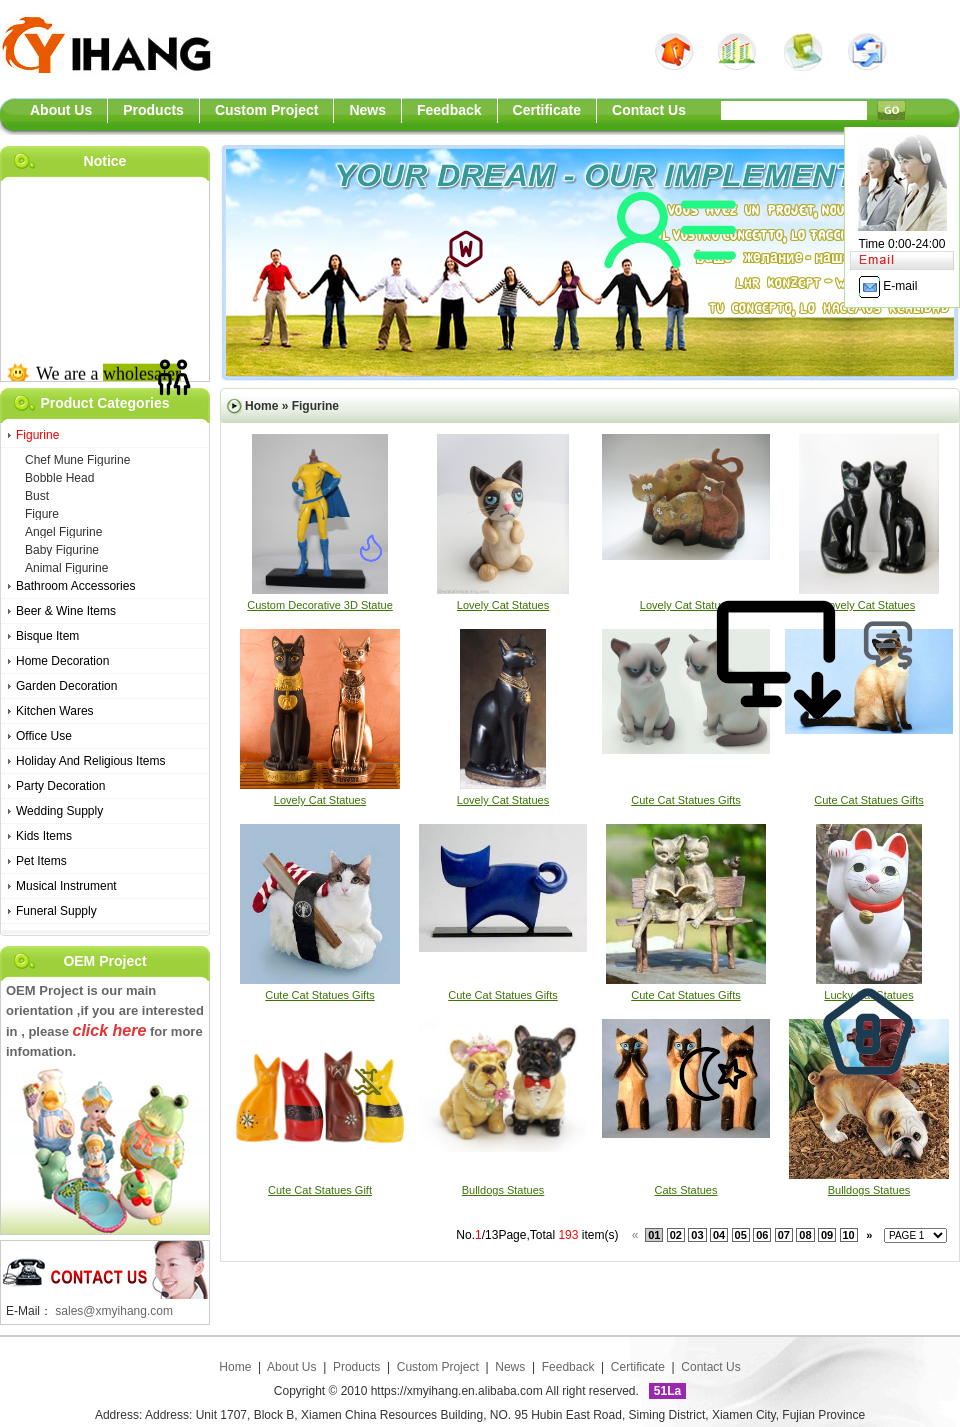 This screenshot has height=1427, width=960. What do you see at coordinates (776, 654) in the screenshot?
I see `download to desktop computer` at bounding box center [776, 654].